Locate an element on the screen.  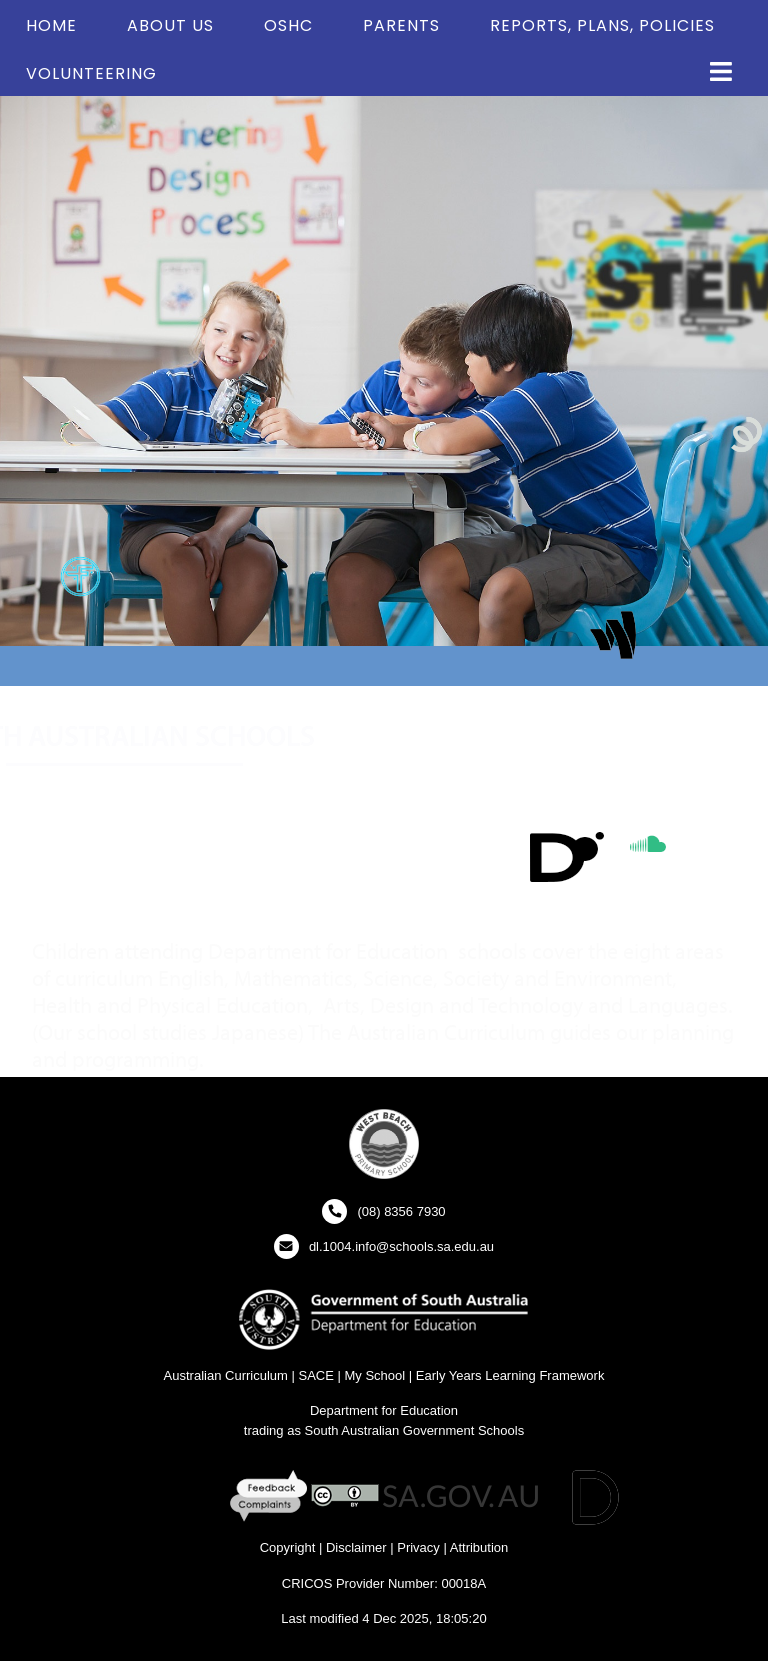
access google wallet for payments is located at coordinates (613, 635).